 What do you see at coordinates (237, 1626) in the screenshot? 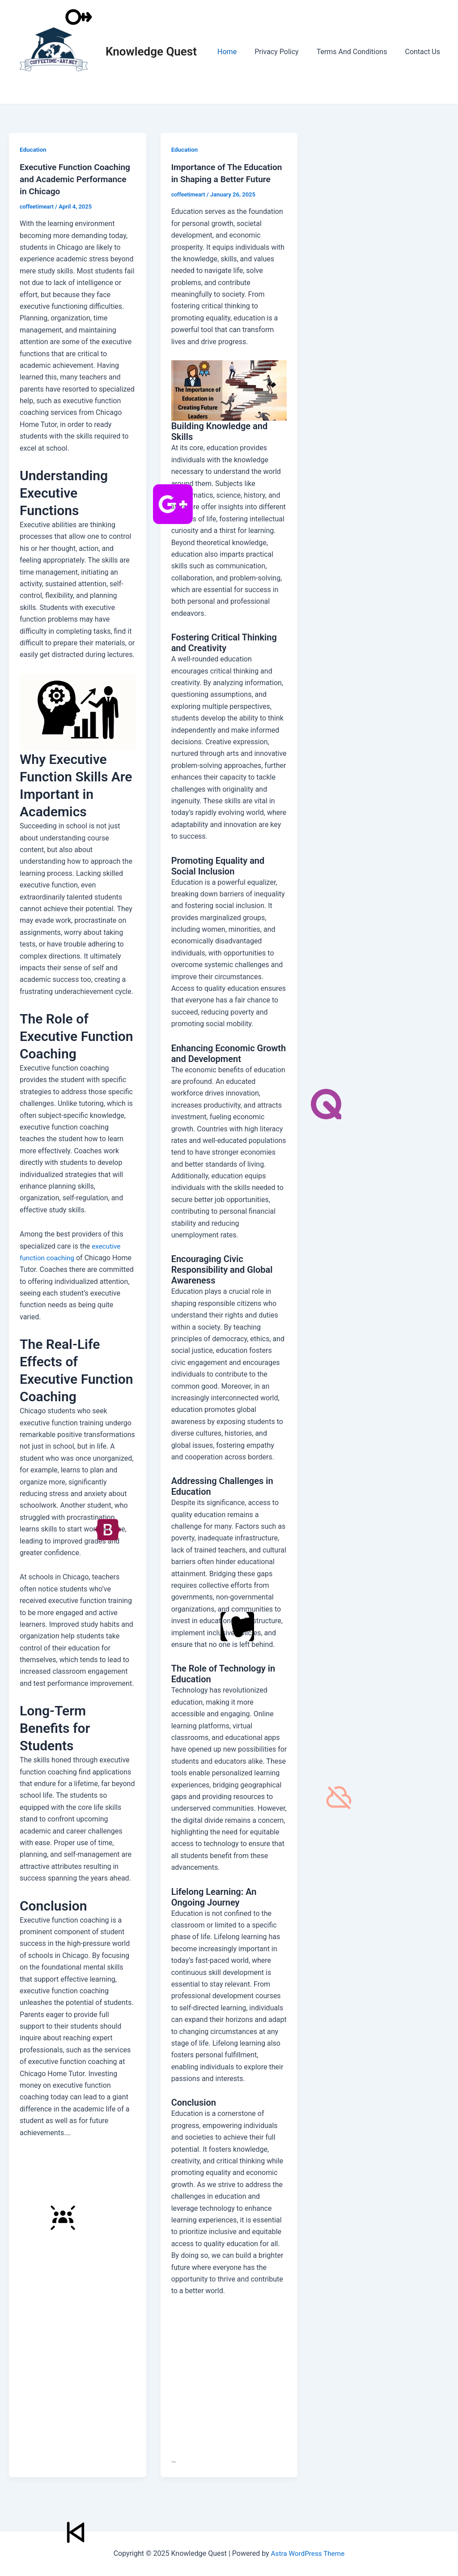
I see `contao CMS logo` at bounding box center [237, 1626].